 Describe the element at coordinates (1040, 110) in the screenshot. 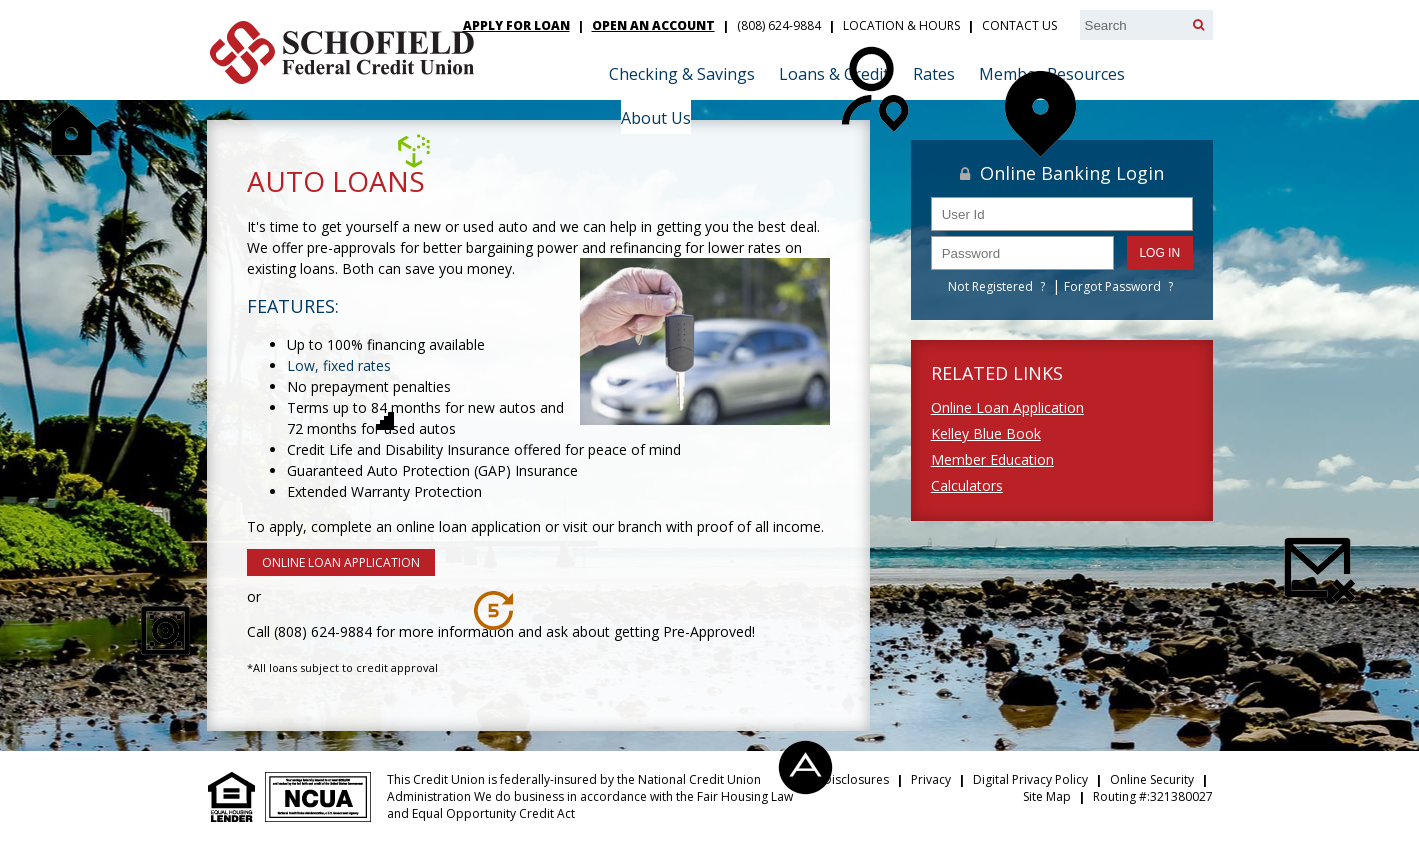

I see `view location on map` at that location.